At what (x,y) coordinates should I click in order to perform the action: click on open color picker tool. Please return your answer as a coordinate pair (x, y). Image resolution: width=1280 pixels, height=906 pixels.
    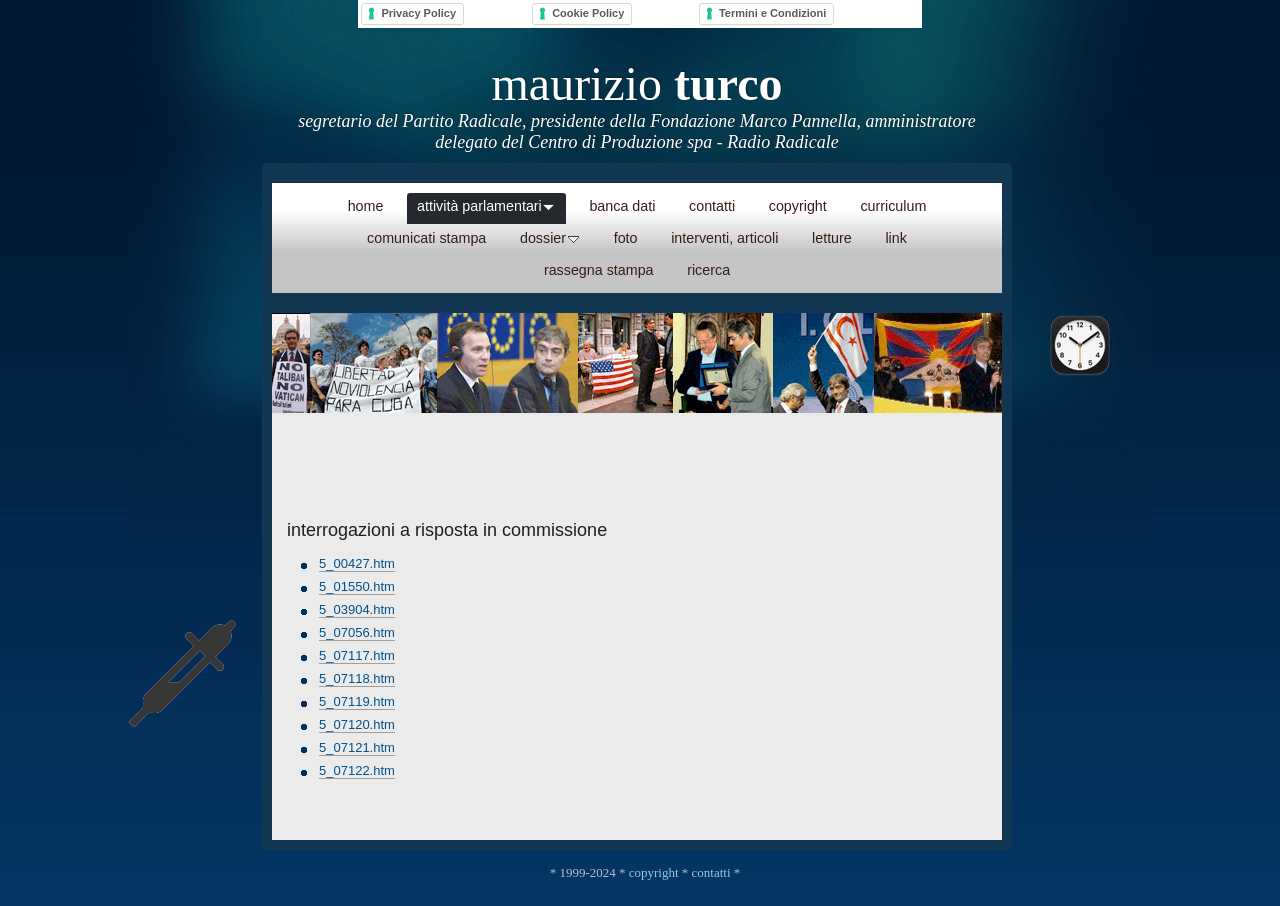
    Looking at the image, I should click on (181, 674).